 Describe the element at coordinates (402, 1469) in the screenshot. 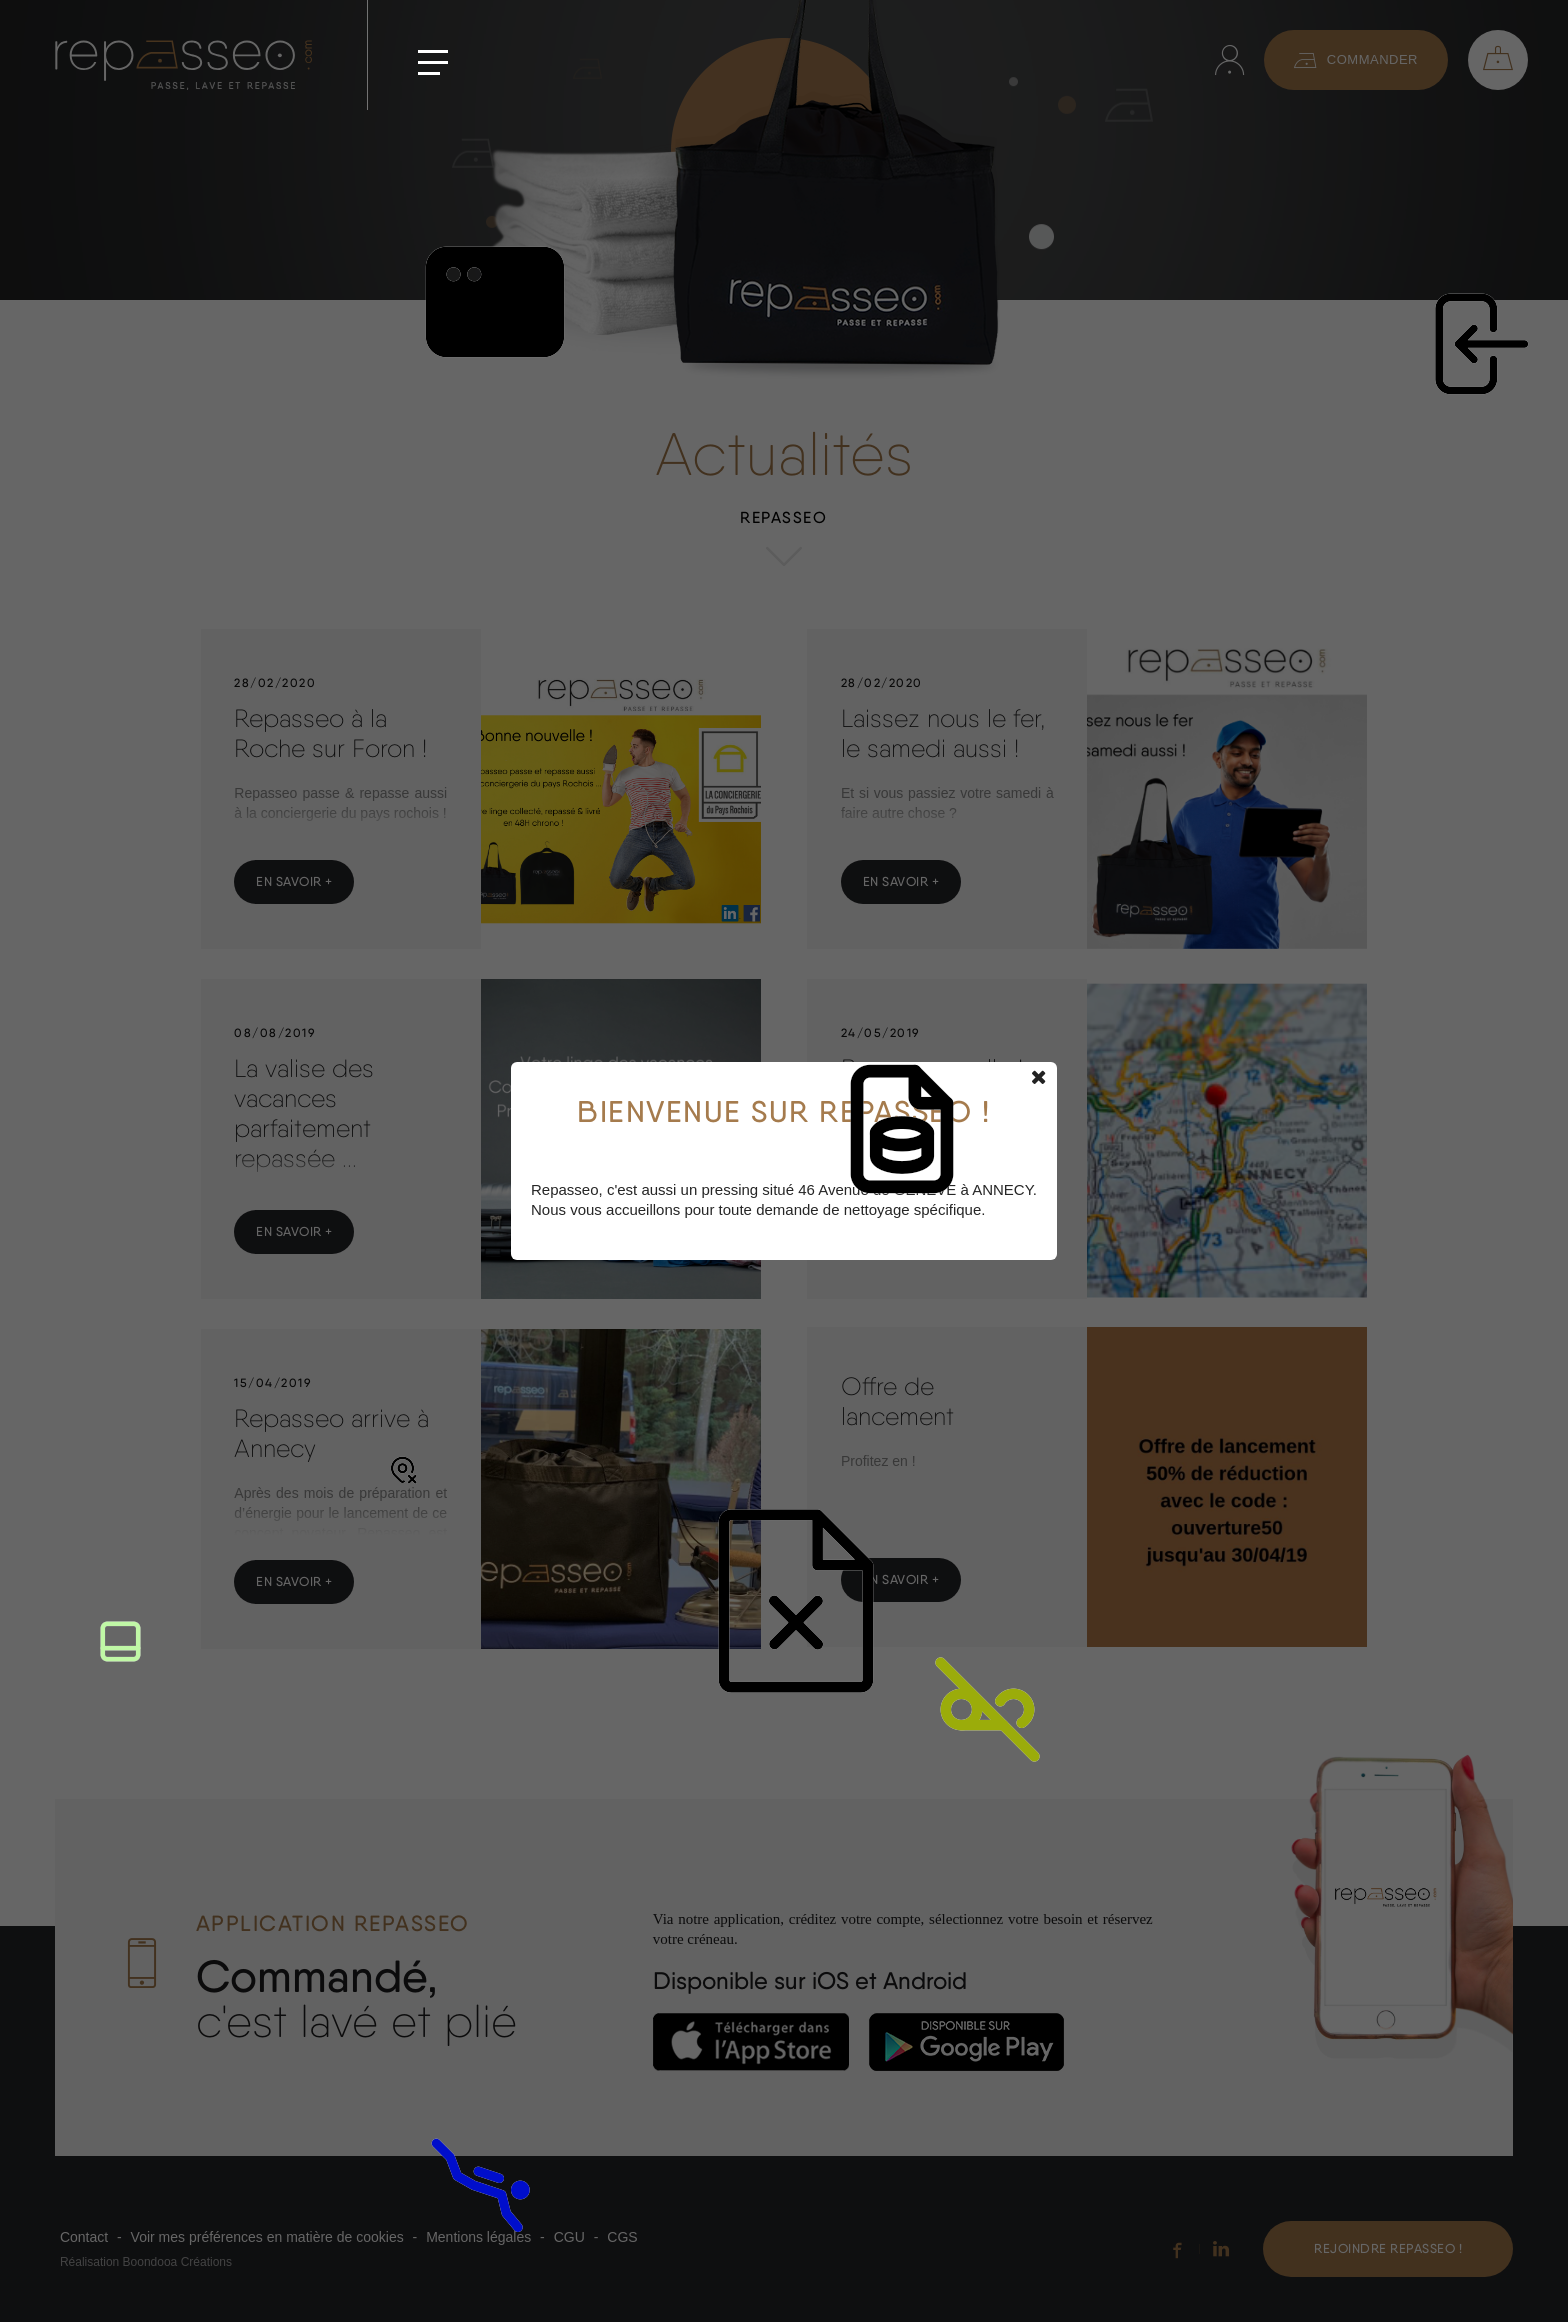

I see `remove a saved location pin` at that location.